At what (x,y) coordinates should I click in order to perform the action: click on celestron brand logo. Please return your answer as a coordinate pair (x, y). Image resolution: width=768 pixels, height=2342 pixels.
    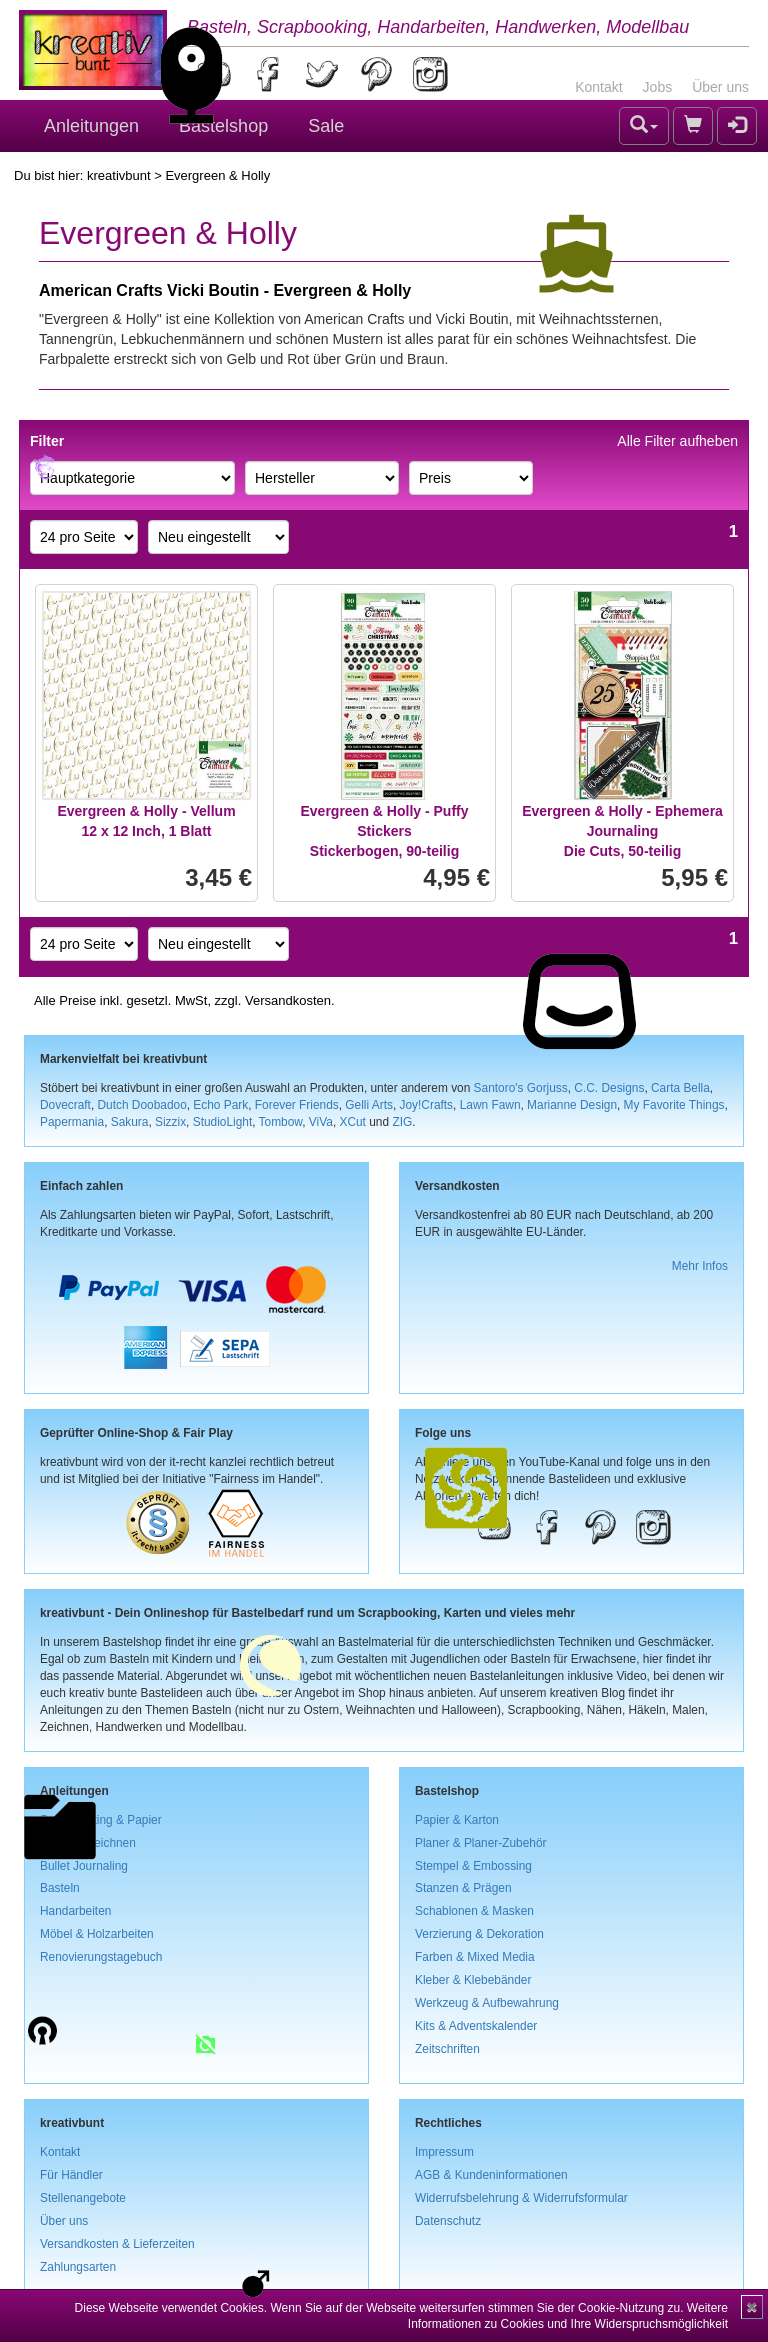
    Looking at the image, I should click on (270, 1665).